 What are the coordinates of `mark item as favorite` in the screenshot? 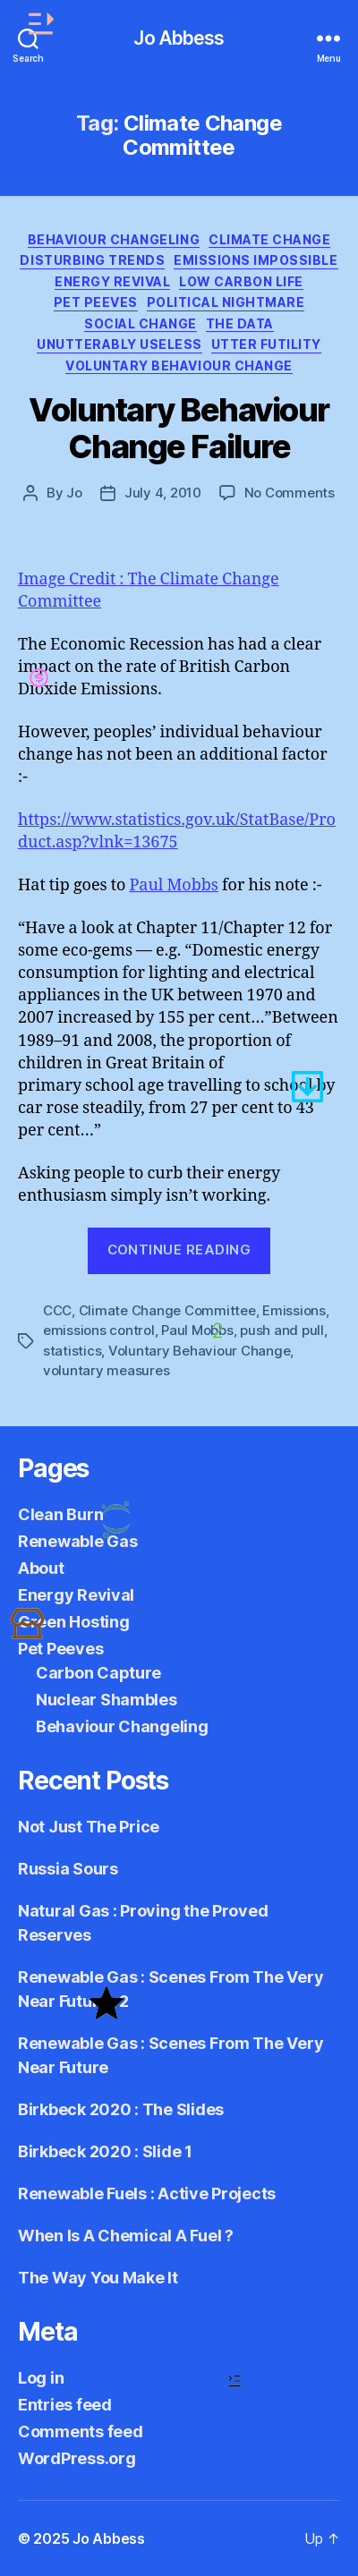 It's located at (107, 2003).